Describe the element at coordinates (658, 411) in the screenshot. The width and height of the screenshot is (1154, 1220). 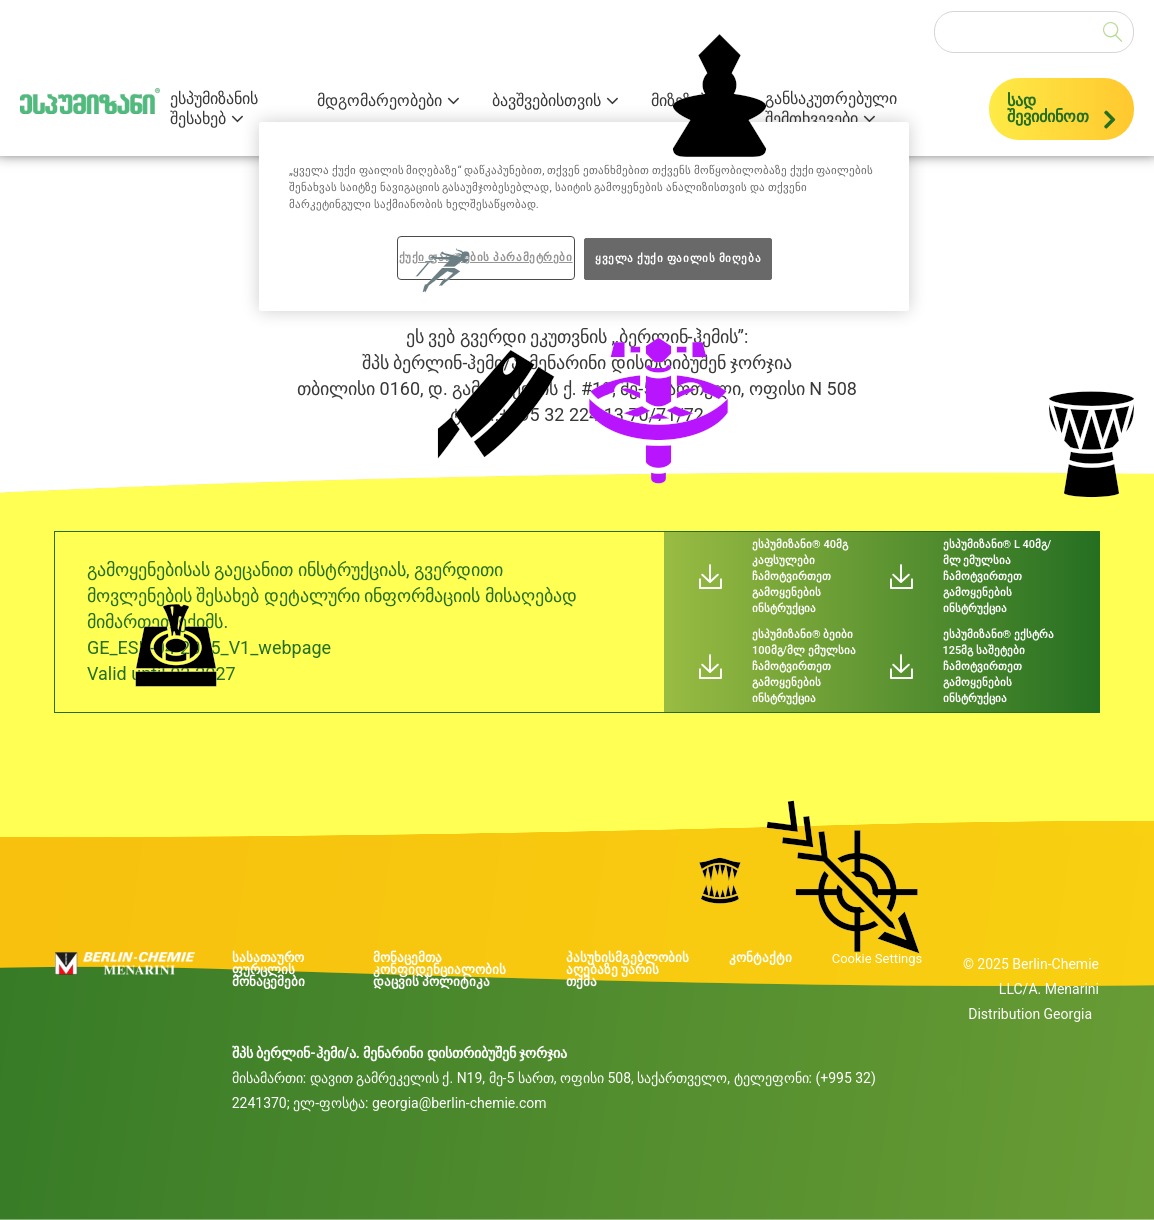
I see `deploy orbital defense satellite` at that location.